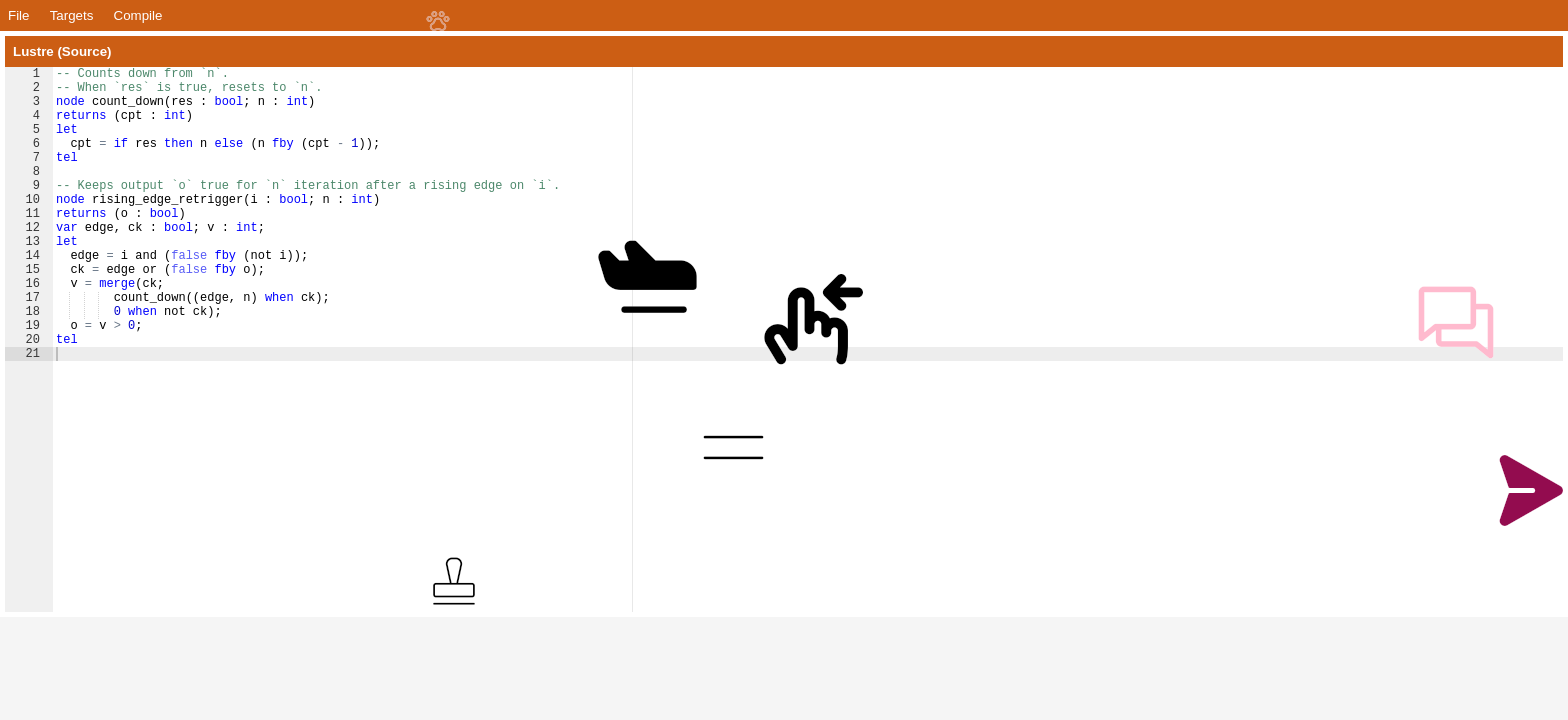  What do you see at coordinates (1456, 321) in the screenshot?
I see `open your conversations` at bounding box center [1456, 321].